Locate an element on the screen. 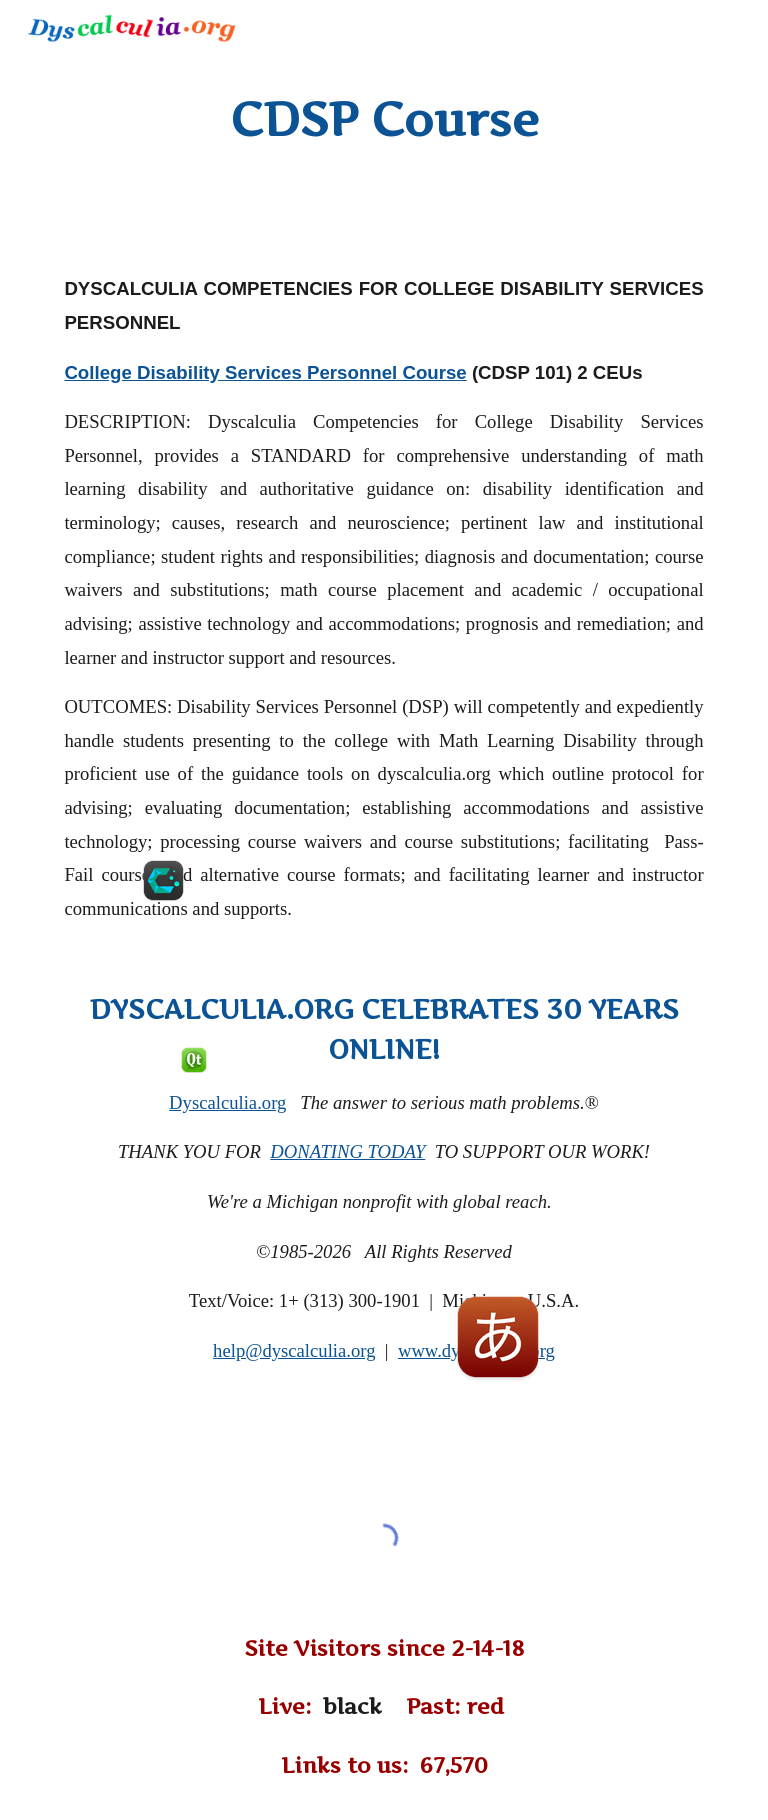 This screenshot has width=768, height=1820. open qt linguist translation tool is located at coordinates (194, 1060).